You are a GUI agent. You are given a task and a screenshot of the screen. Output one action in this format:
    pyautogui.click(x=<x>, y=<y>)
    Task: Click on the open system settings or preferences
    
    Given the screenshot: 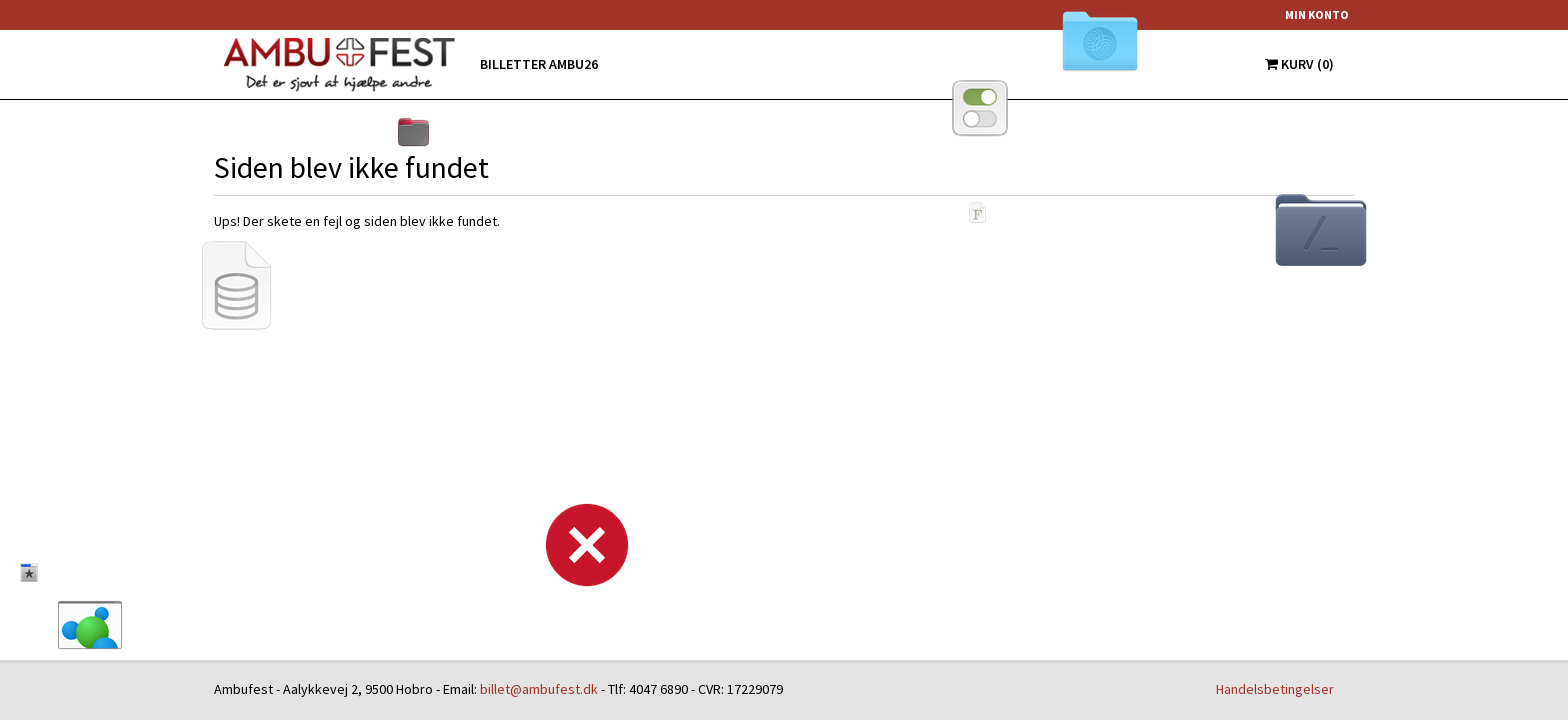 What is the action you would take?
    pyautogui.click(x=980, y=108)
    